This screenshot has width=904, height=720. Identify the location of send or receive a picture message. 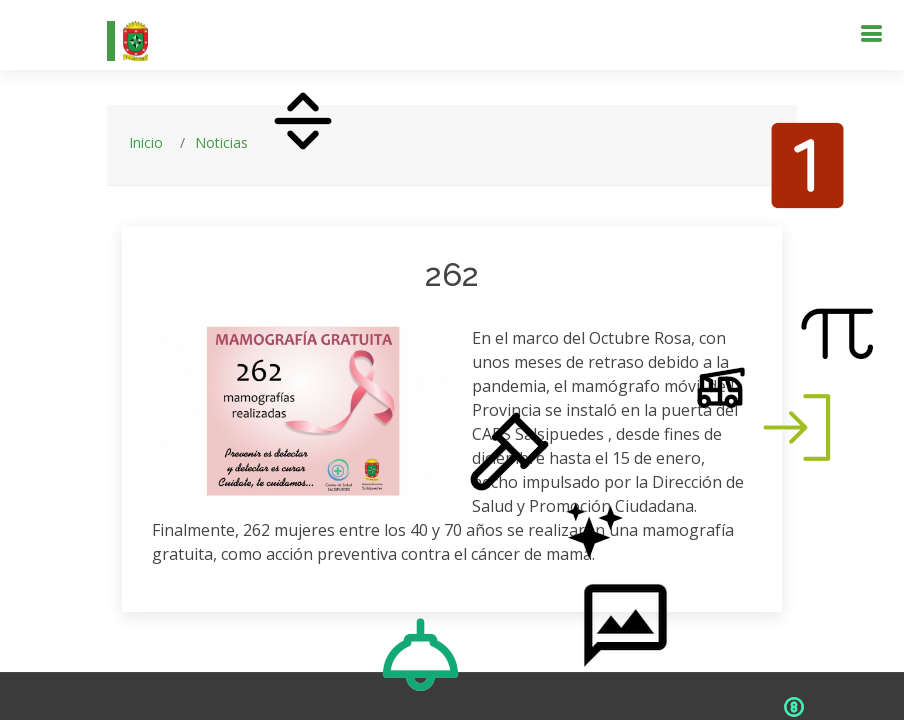
(625, 625).